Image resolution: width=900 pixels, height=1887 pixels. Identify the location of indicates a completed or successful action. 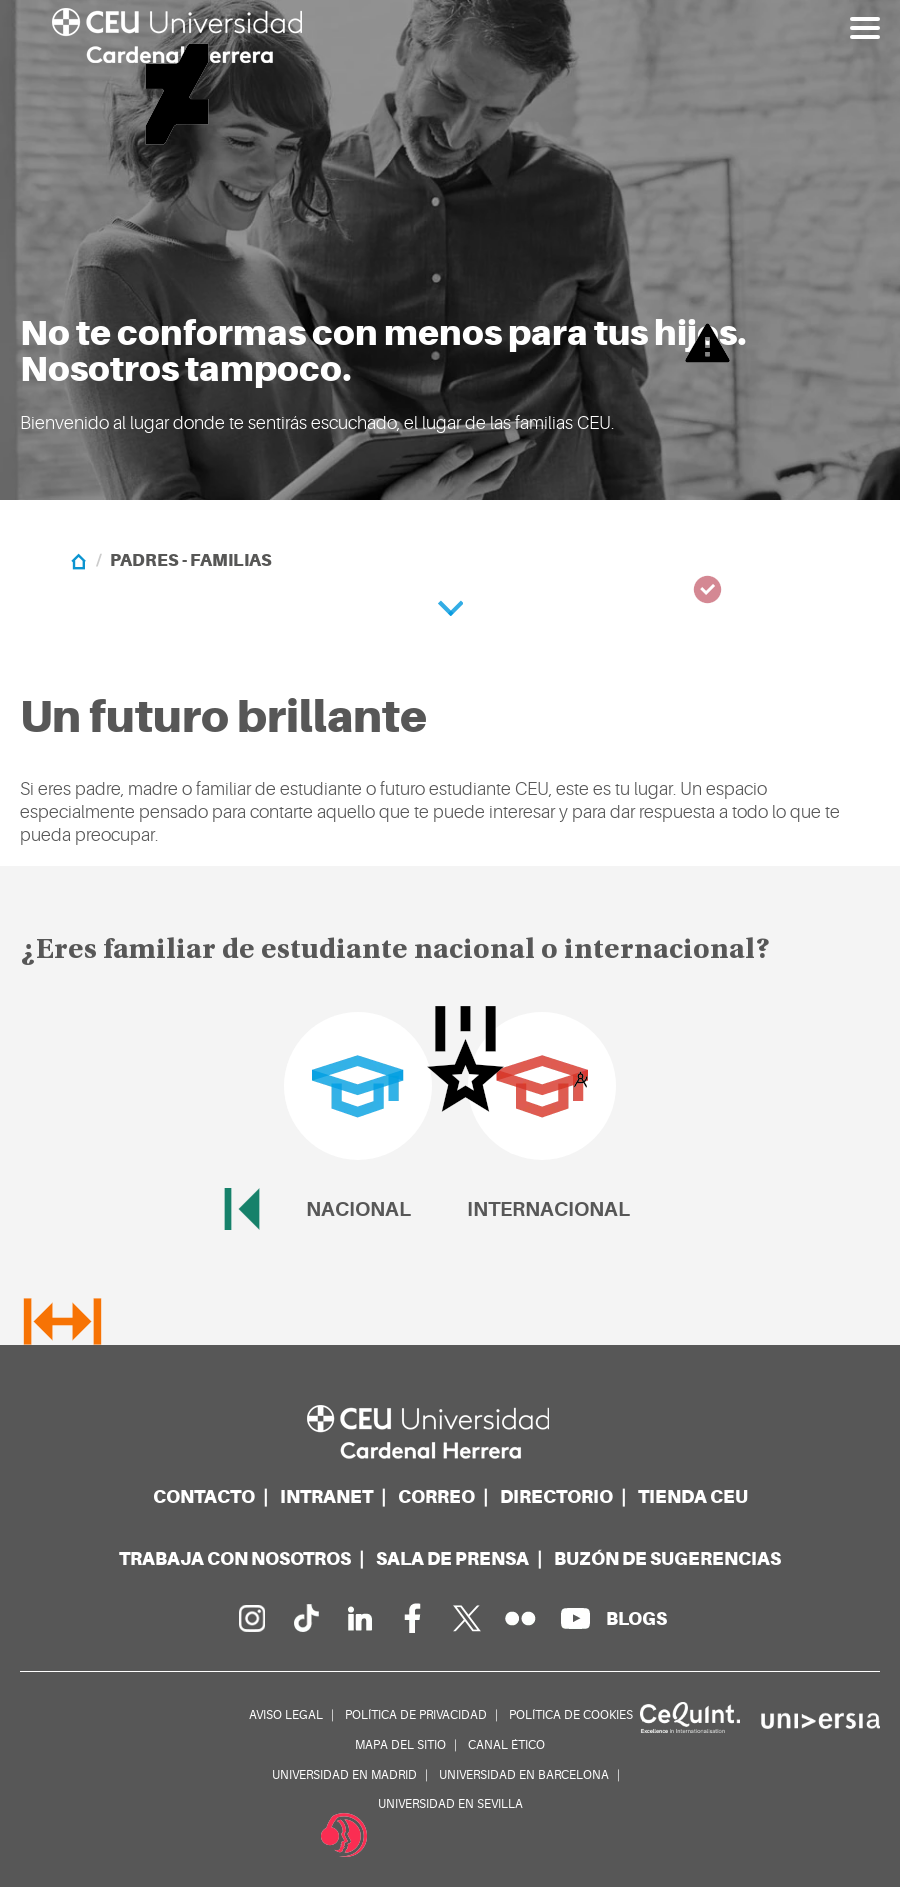
(707, 589).